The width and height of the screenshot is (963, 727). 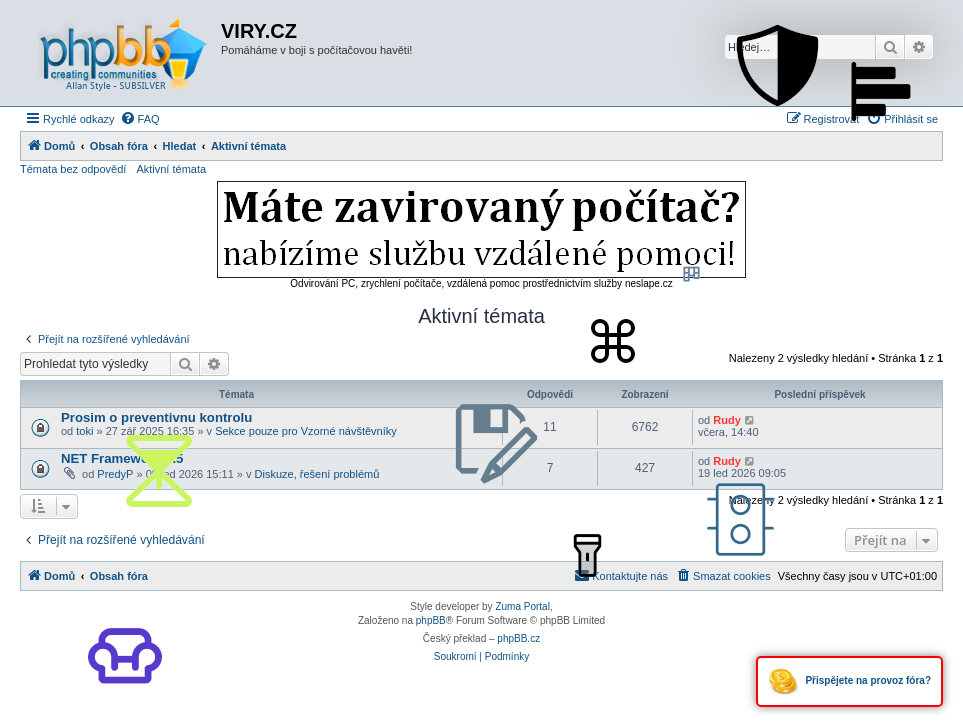 I want to click on indicates partial security or protection status, so click(x=777, y=65).